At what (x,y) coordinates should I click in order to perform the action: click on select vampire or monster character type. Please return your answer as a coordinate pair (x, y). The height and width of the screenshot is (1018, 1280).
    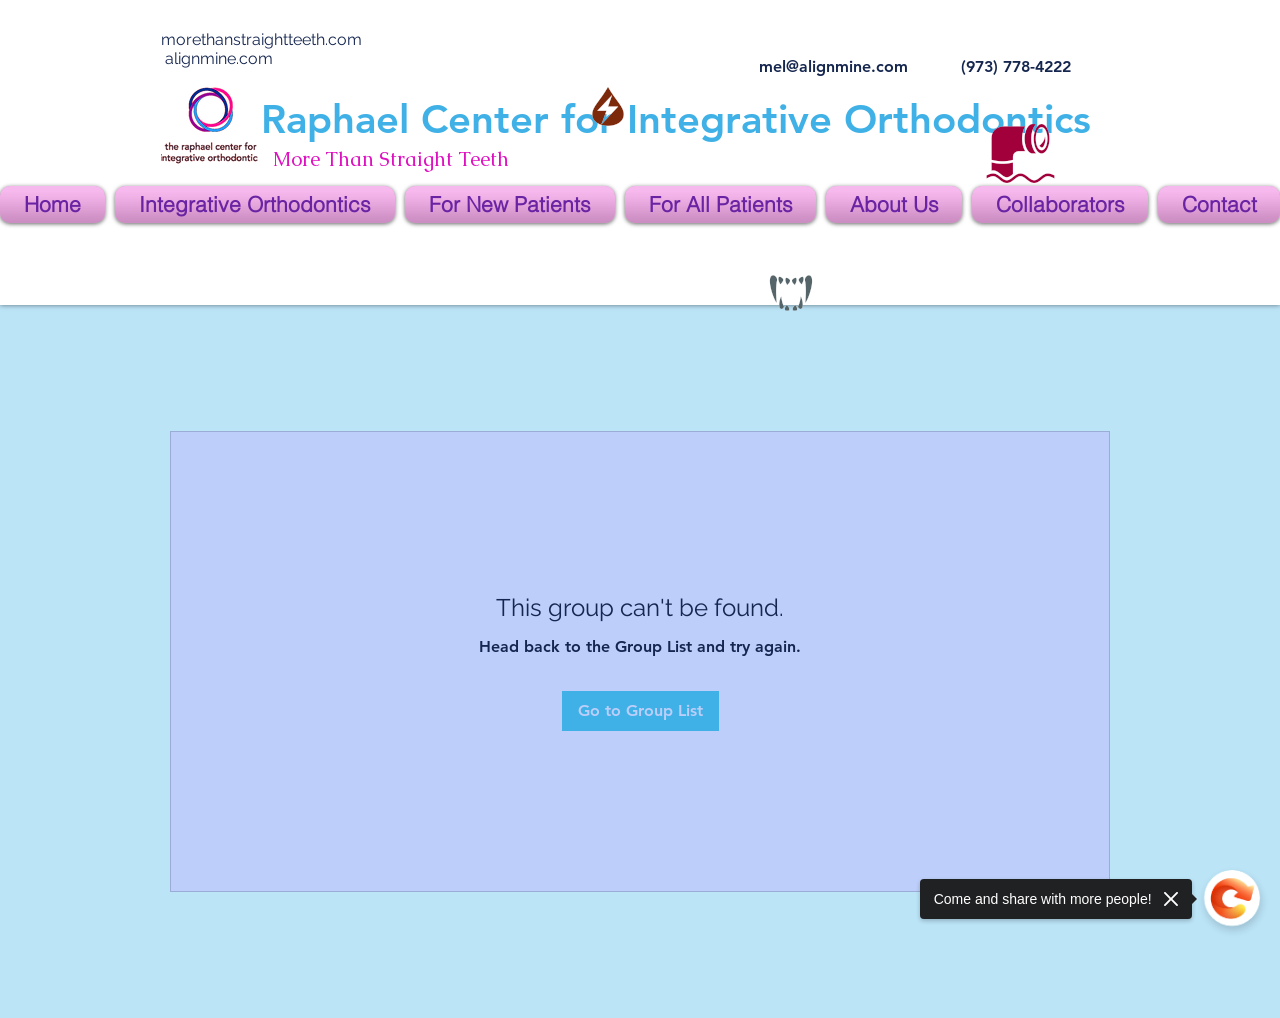
    Looking at the image, I should click on (791, 293).